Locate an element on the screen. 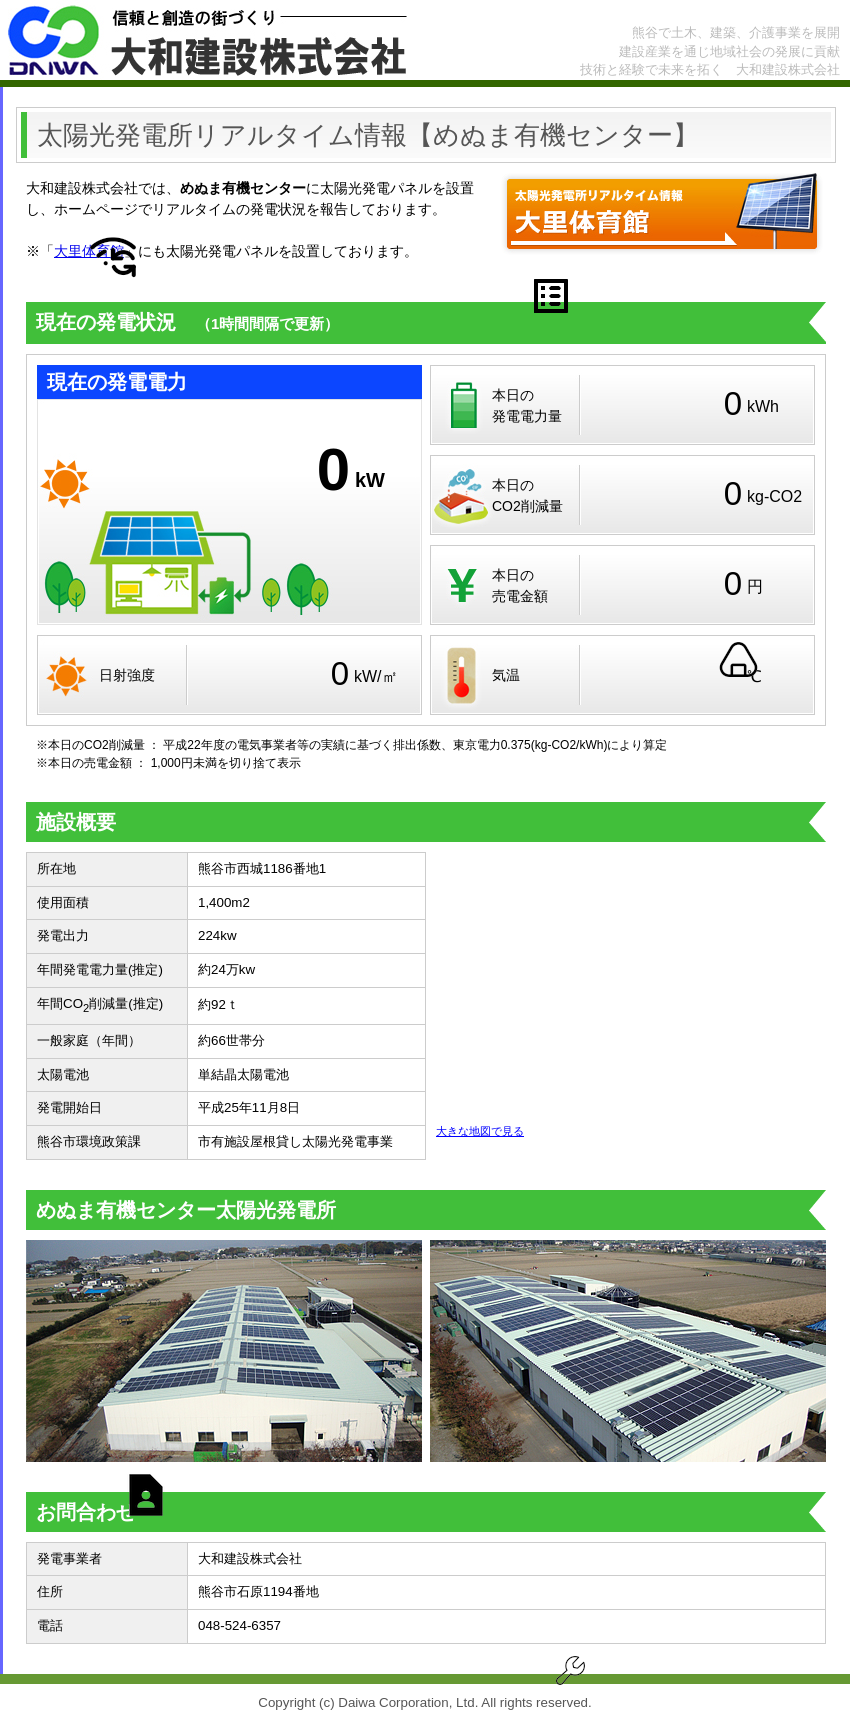 The image size is (850, 1732). sync data over wifi connection is located at coordinates (113, 254).